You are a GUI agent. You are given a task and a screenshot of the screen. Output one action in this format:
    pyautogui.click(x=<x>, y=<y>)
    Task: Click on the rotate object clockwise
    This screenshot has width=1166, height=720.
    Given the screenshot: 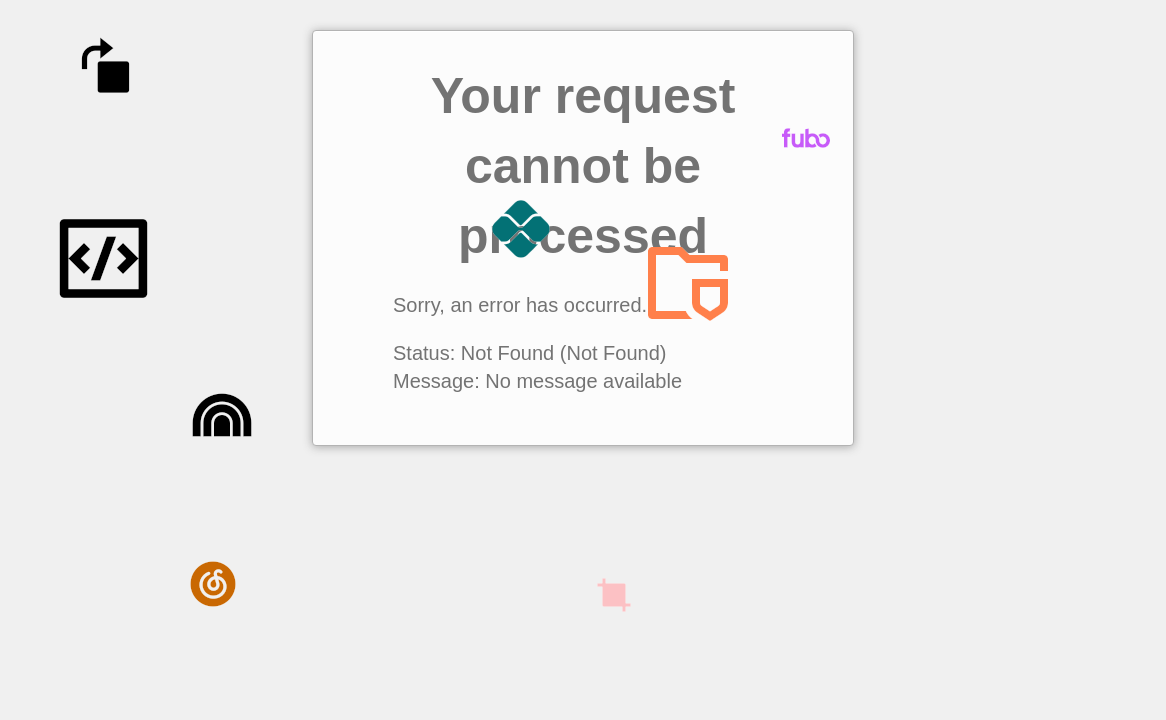 What is the action you would take?
    pyautogui.click(x=105, y=66)
    